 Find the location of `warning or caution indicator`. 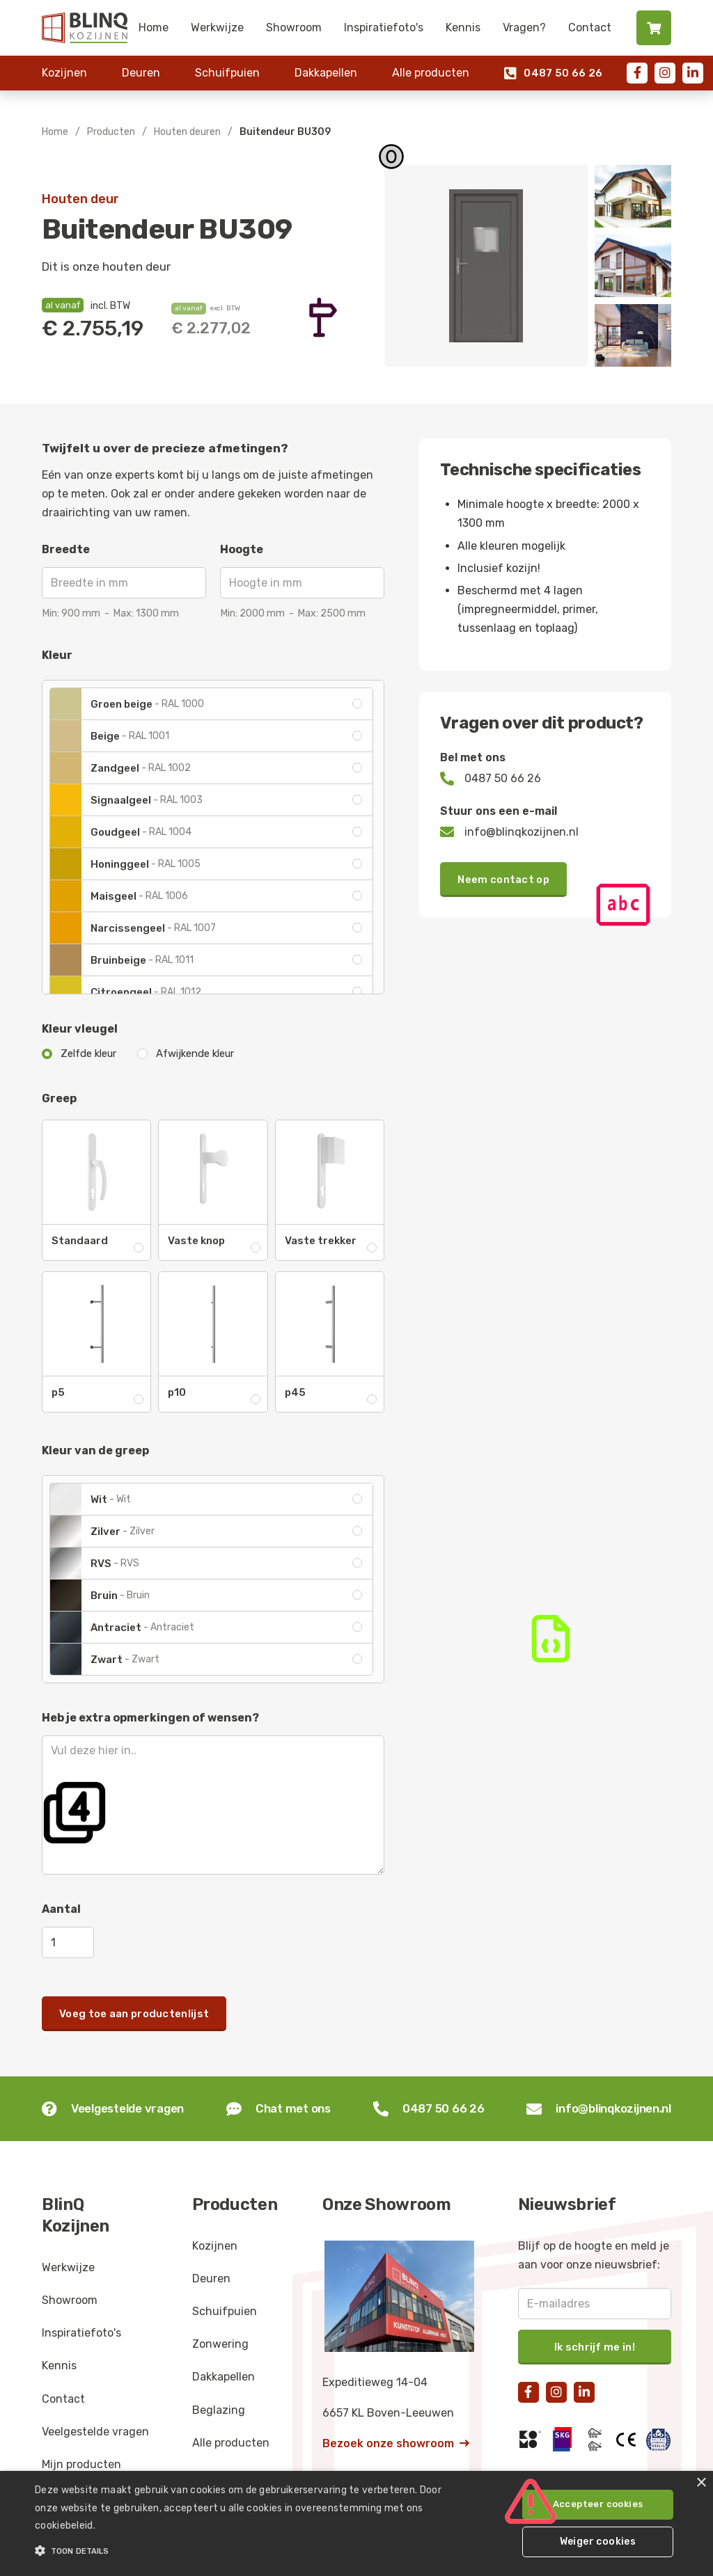

warning or caution indicator is located at coordinates (531, 2503).